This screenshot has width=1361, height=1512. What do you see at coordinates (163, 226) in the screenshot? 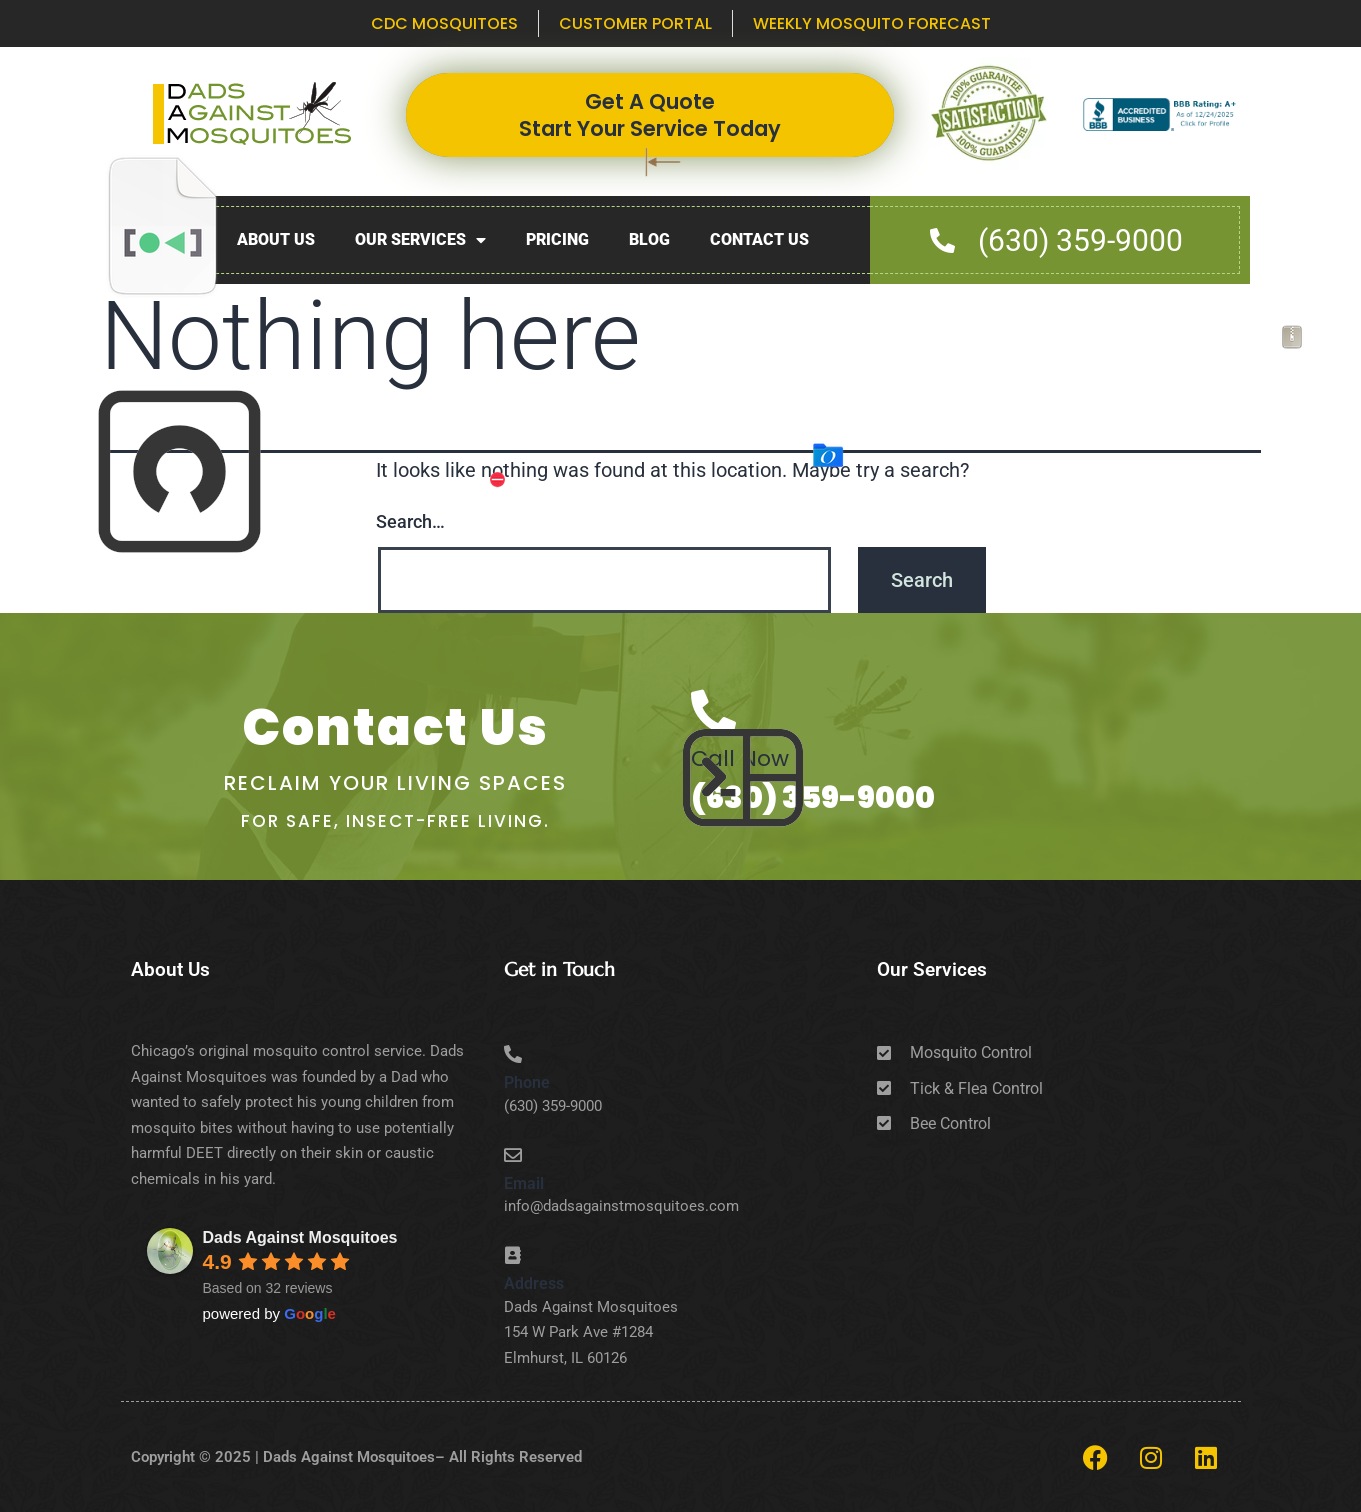
I see `a systemd unit configuration file` at bounding box center [163, 226].